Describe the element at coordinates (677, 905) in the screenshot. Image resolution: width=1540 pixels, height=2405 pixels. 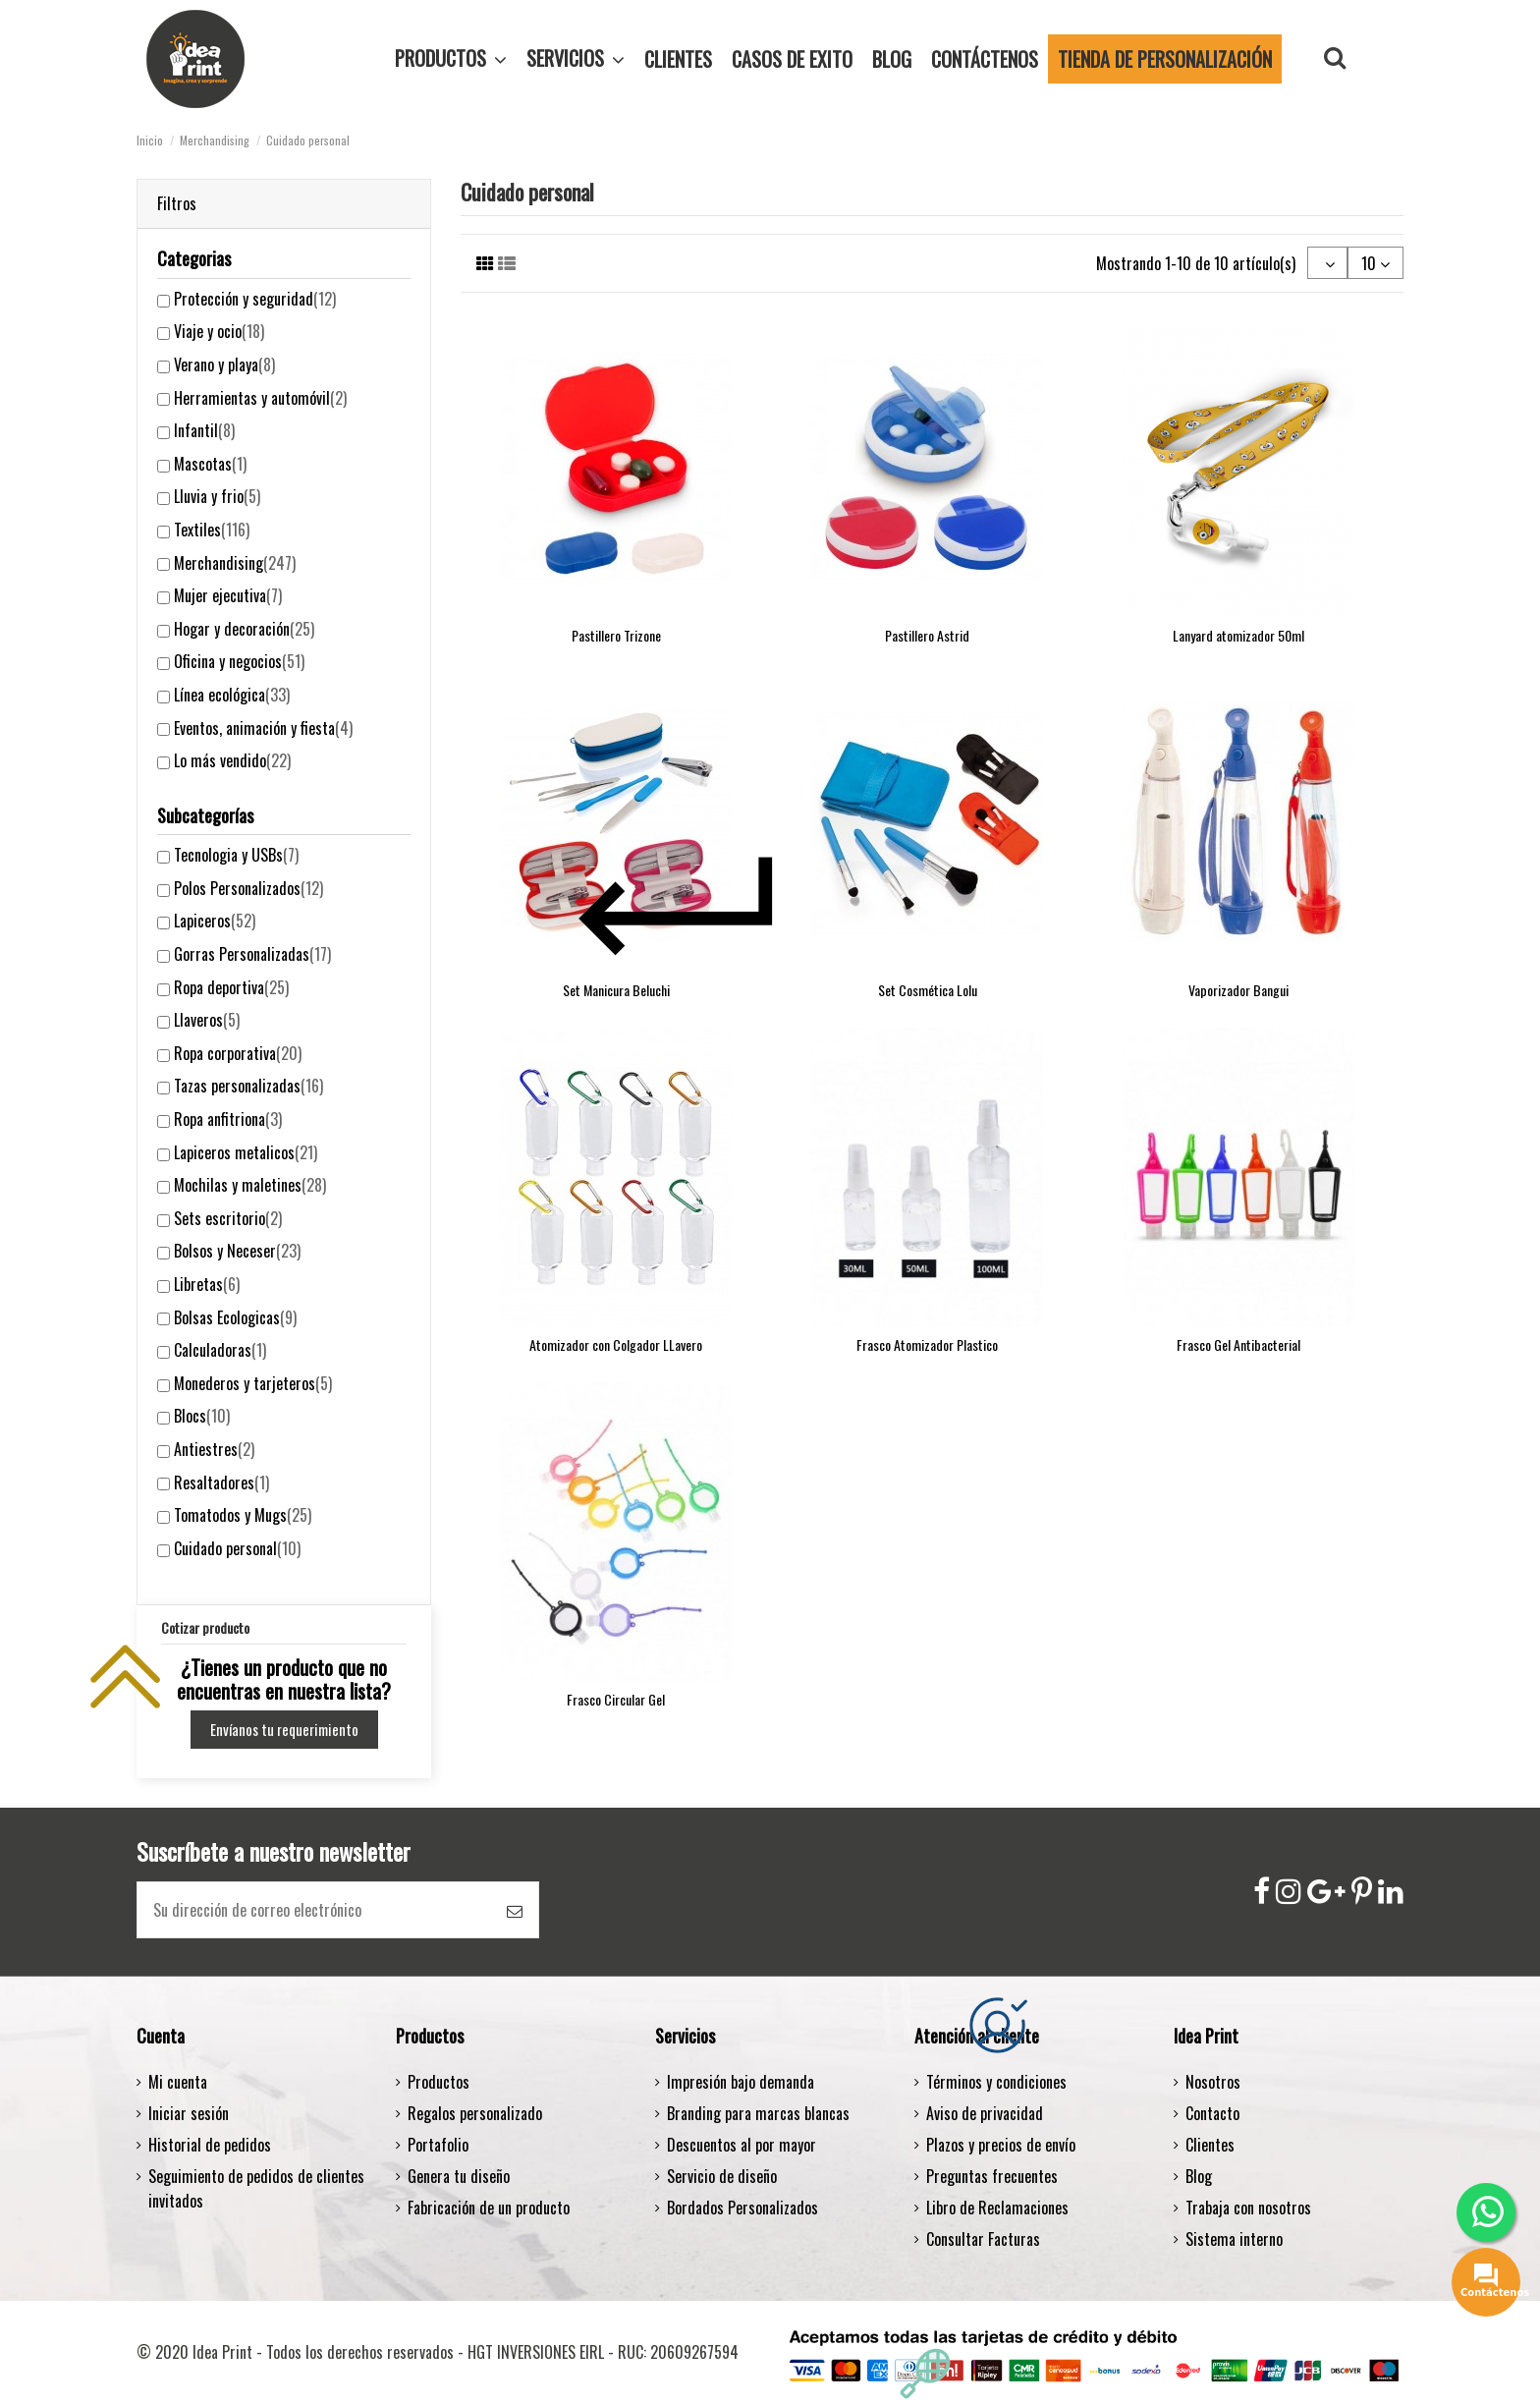
I see `return to previous item or step` at that location.